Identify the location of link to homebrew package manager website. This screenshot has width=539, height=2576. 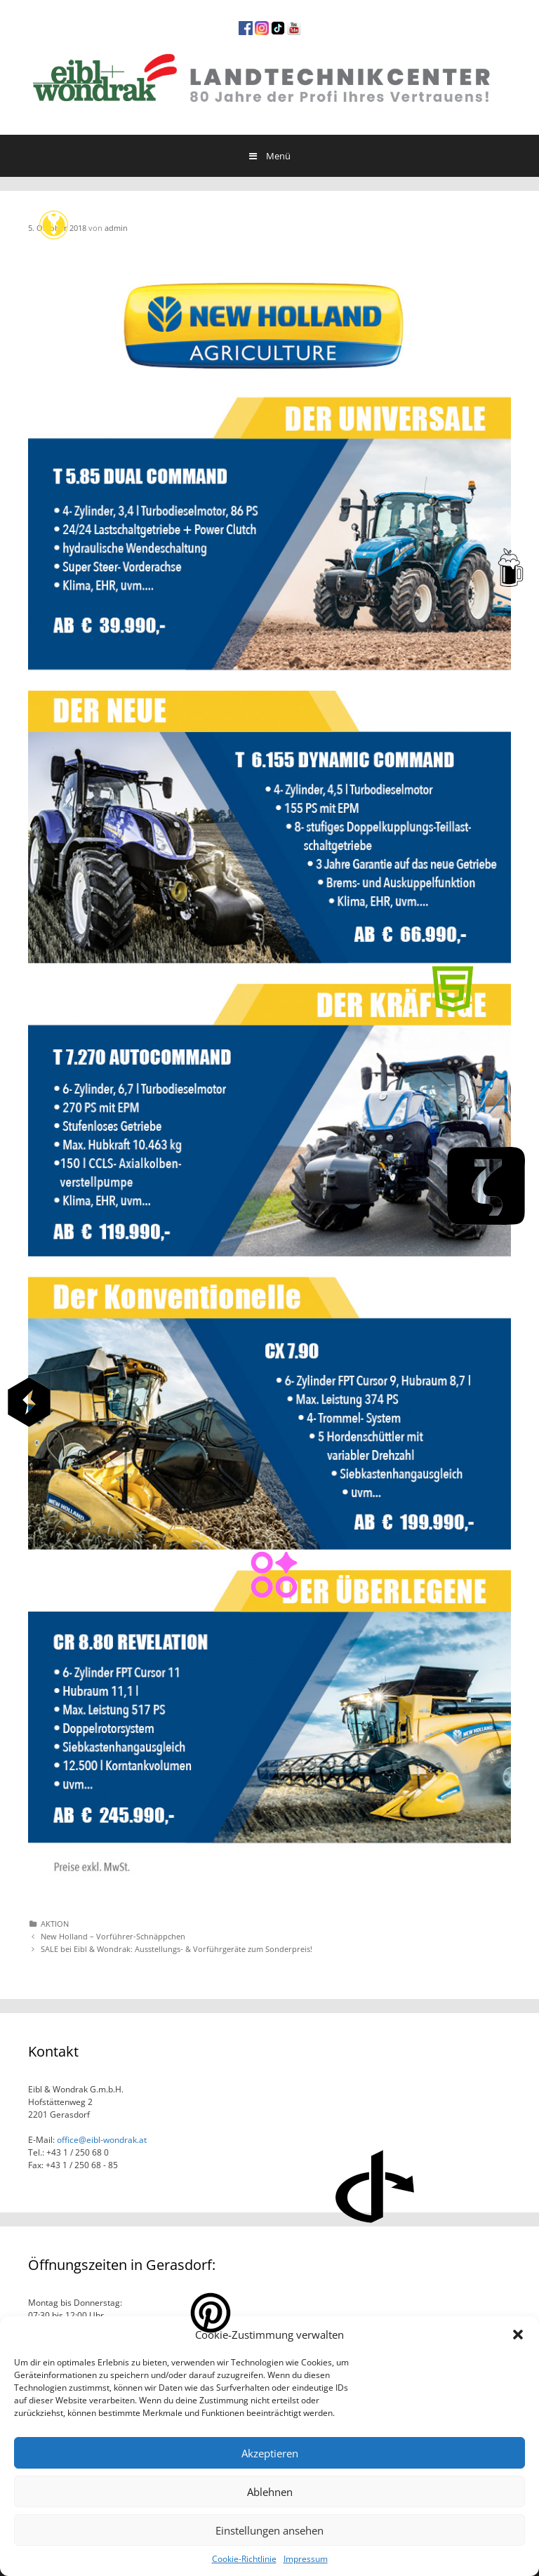
(510, 567).